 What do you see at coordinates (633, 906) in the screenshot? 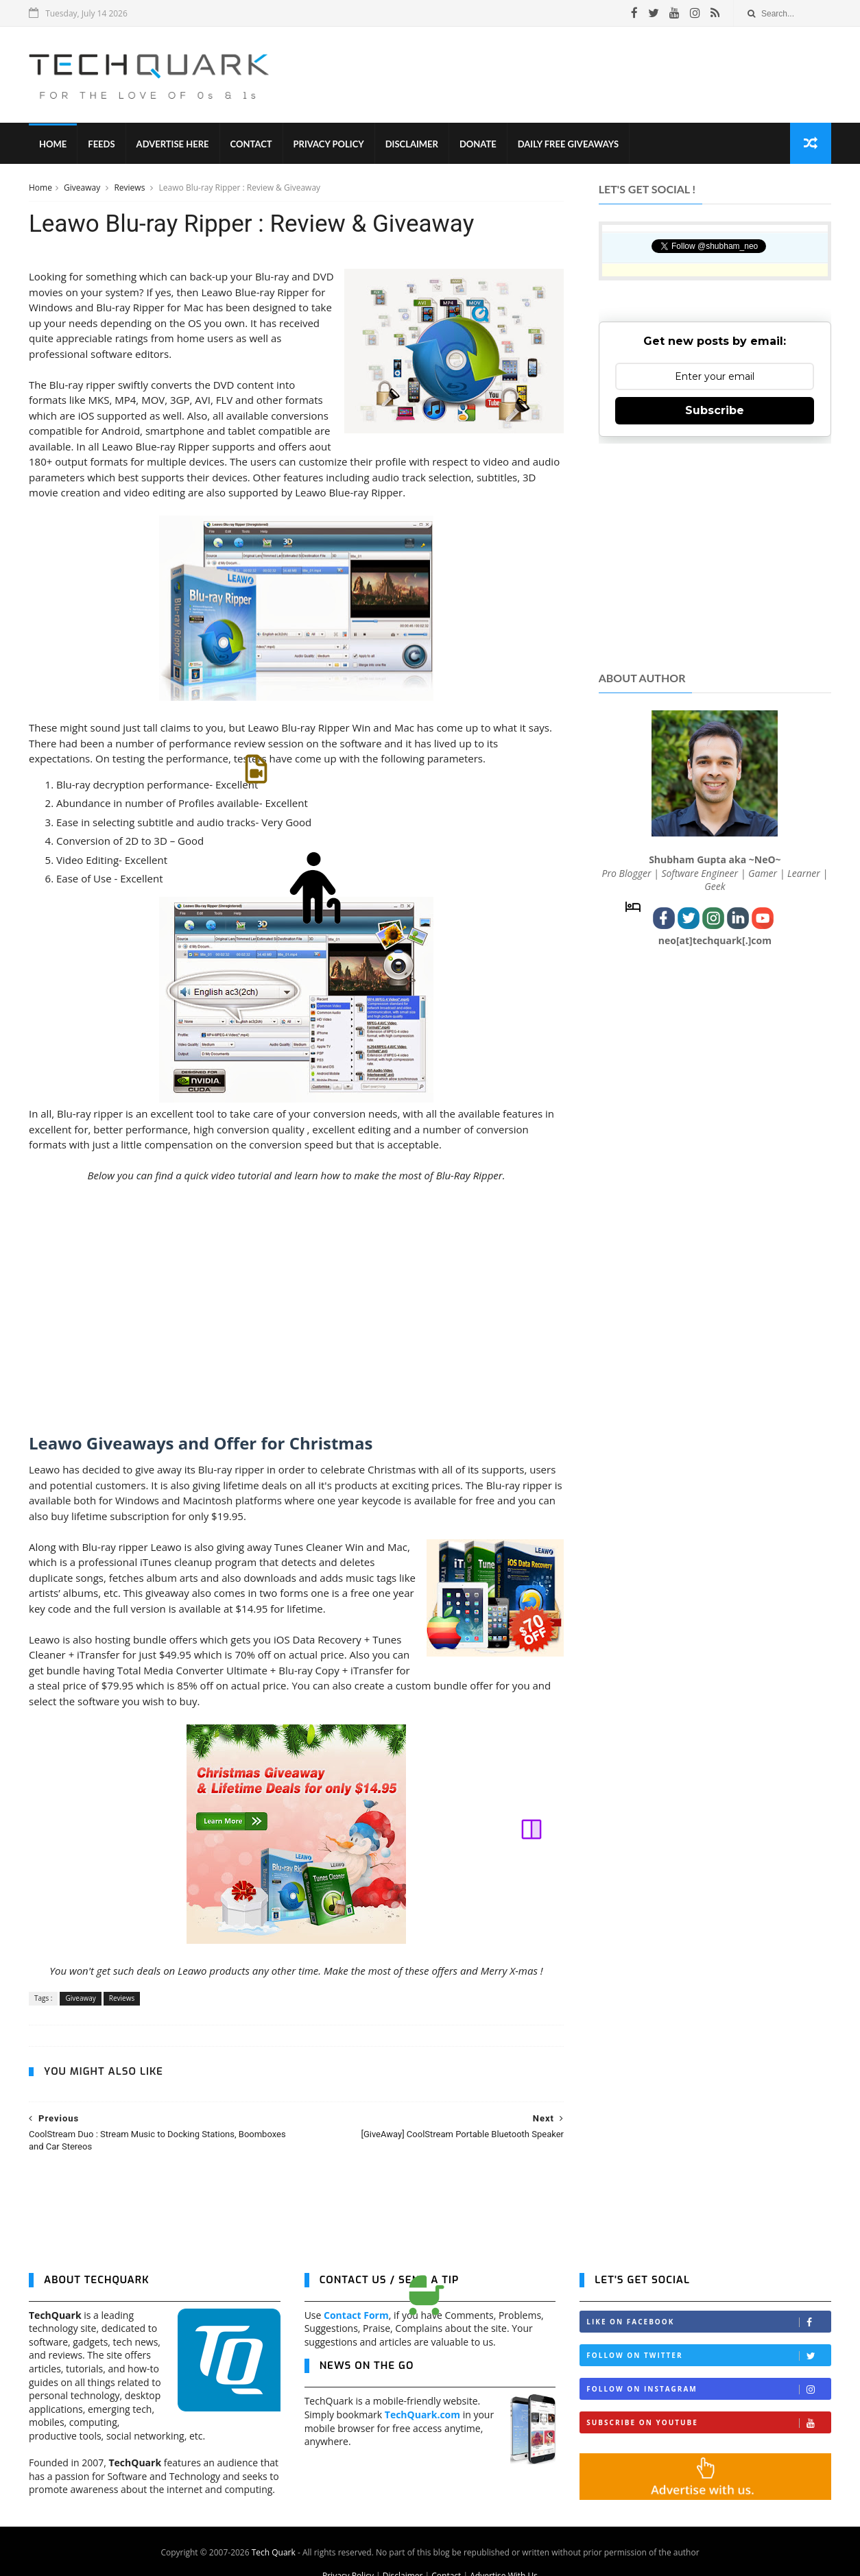
I see `find nearby hotels or lodging` at bounding box center [633, 906].